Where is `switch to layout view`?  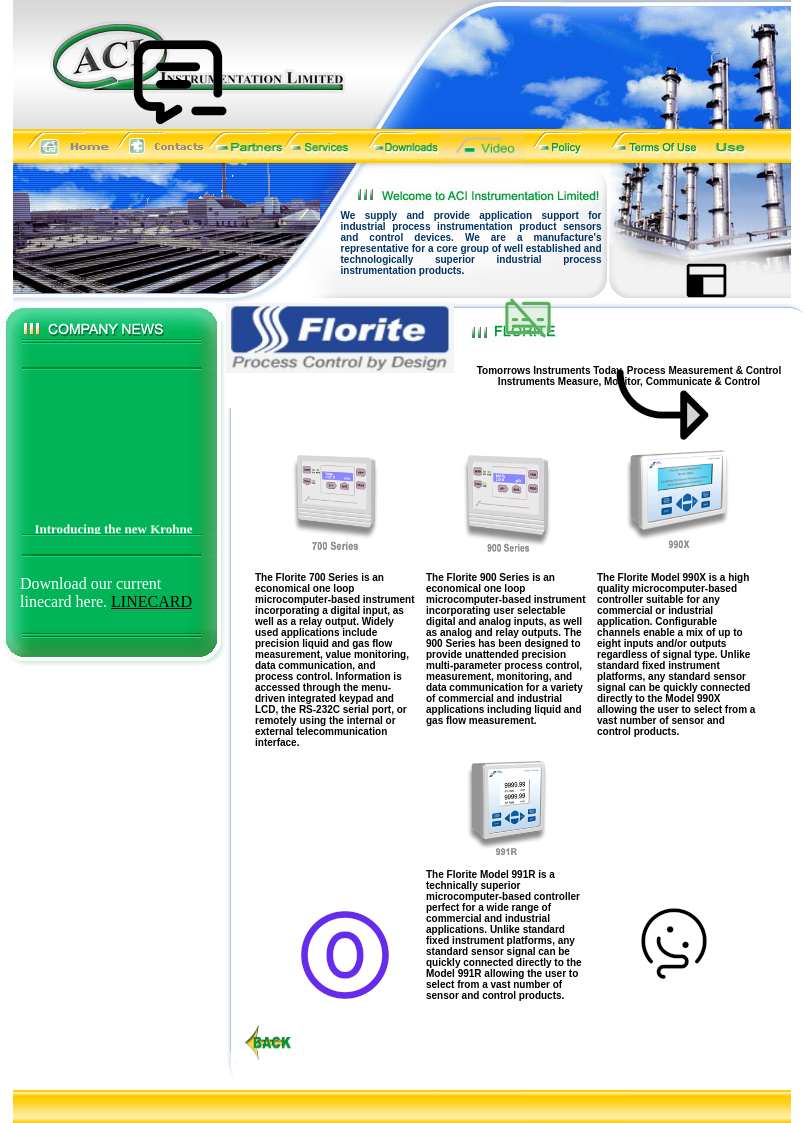 switch to layout view is located at coordinates (706, 280).